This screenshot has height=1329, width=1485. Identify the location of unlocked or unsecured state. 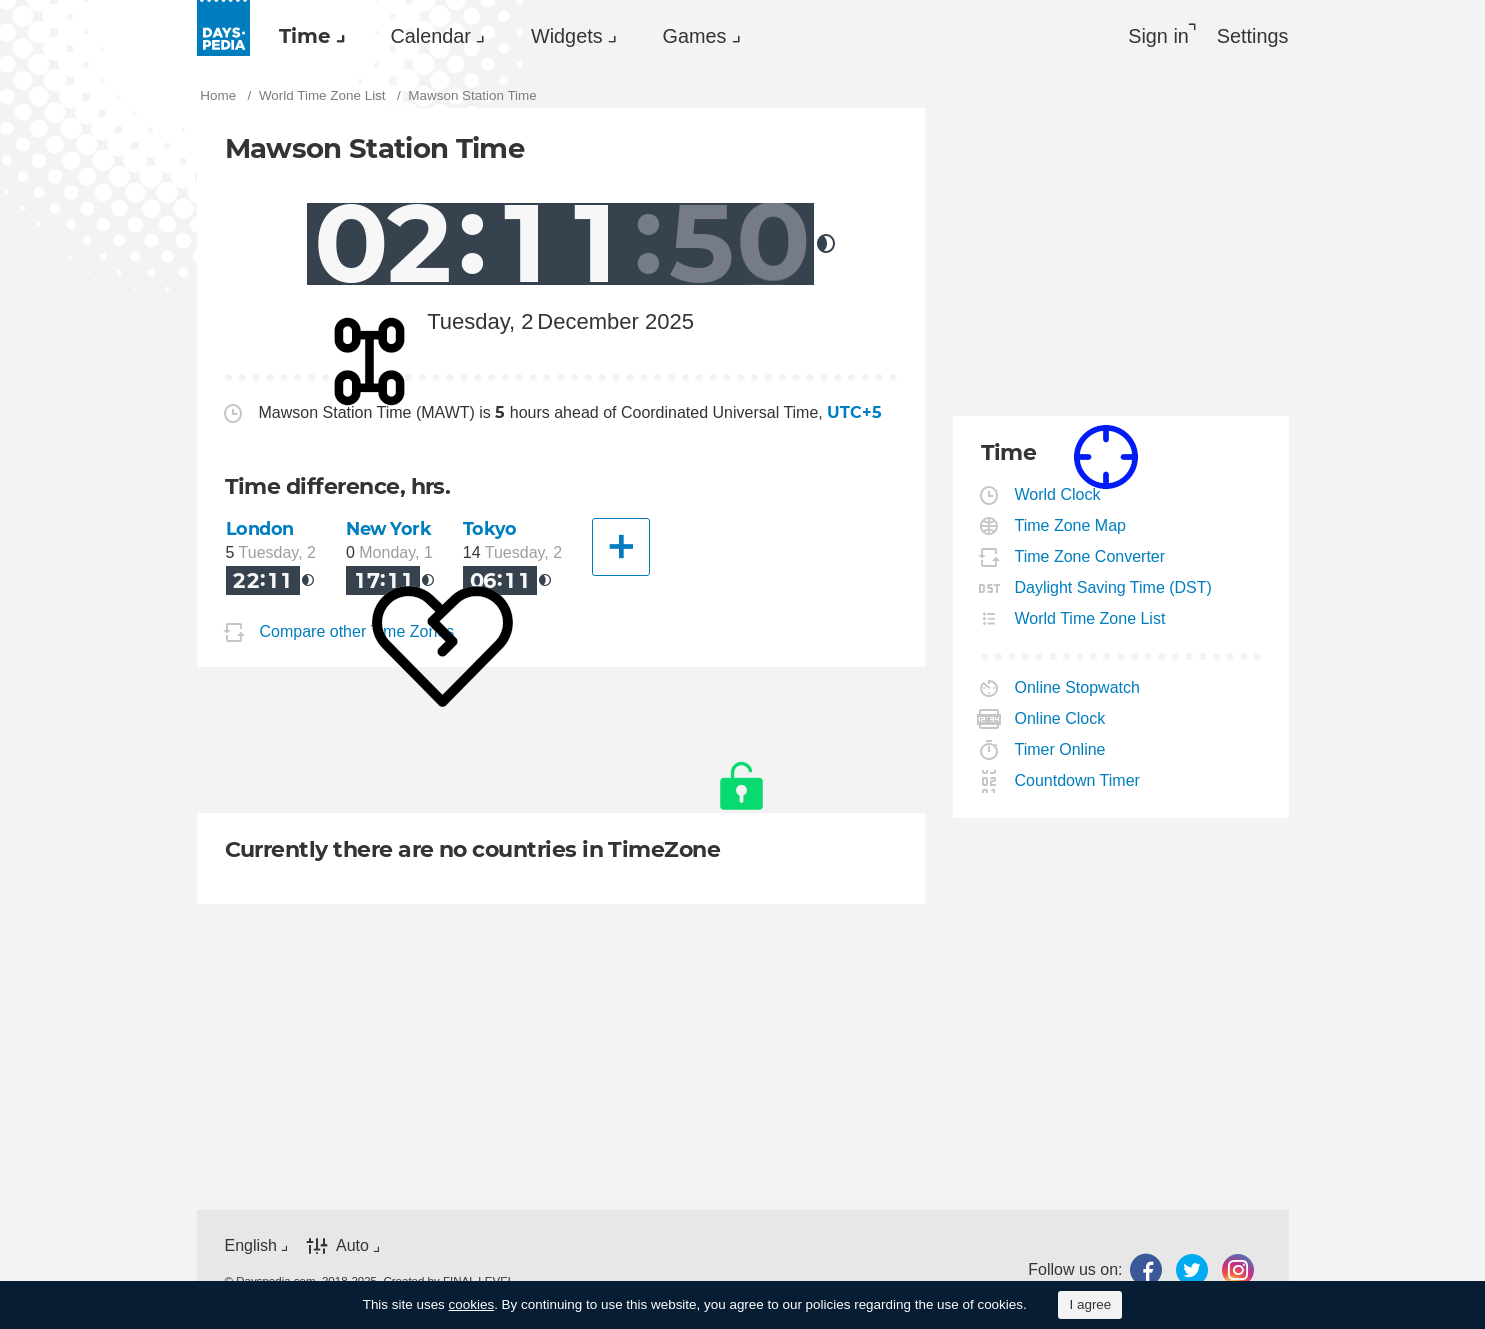
(741, 788).